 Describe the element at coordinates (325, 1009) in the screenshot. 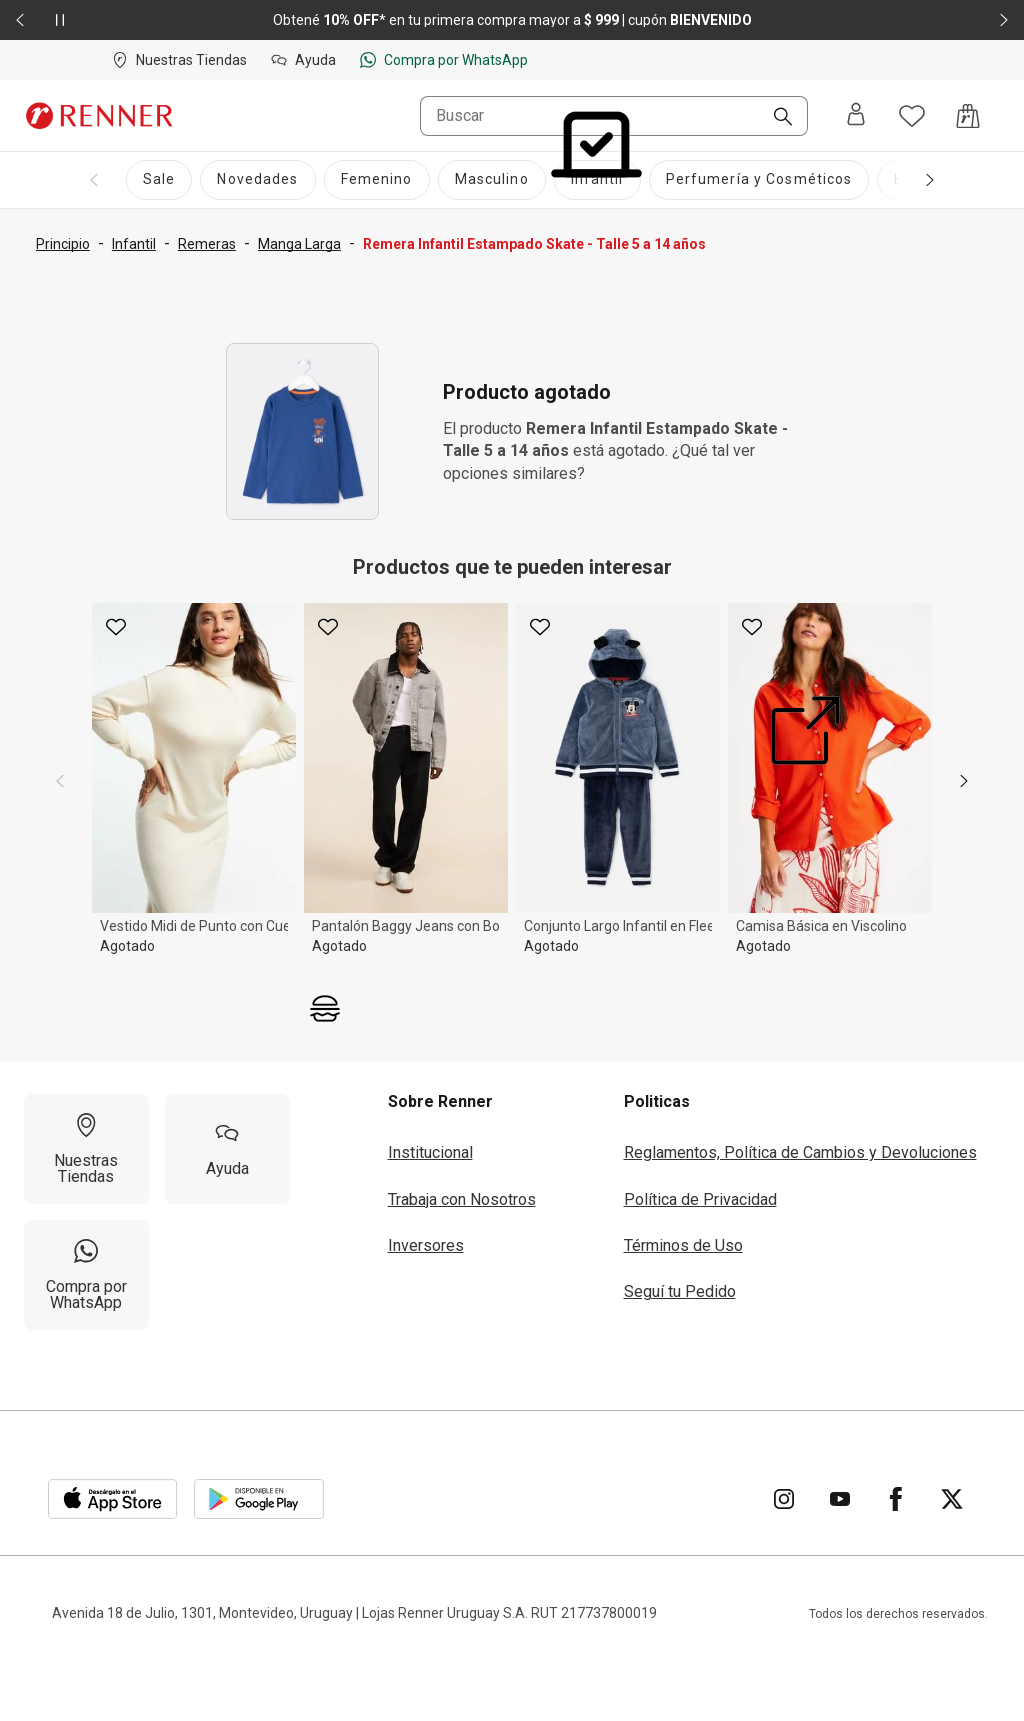

I see `food or restaurant category` at that location.